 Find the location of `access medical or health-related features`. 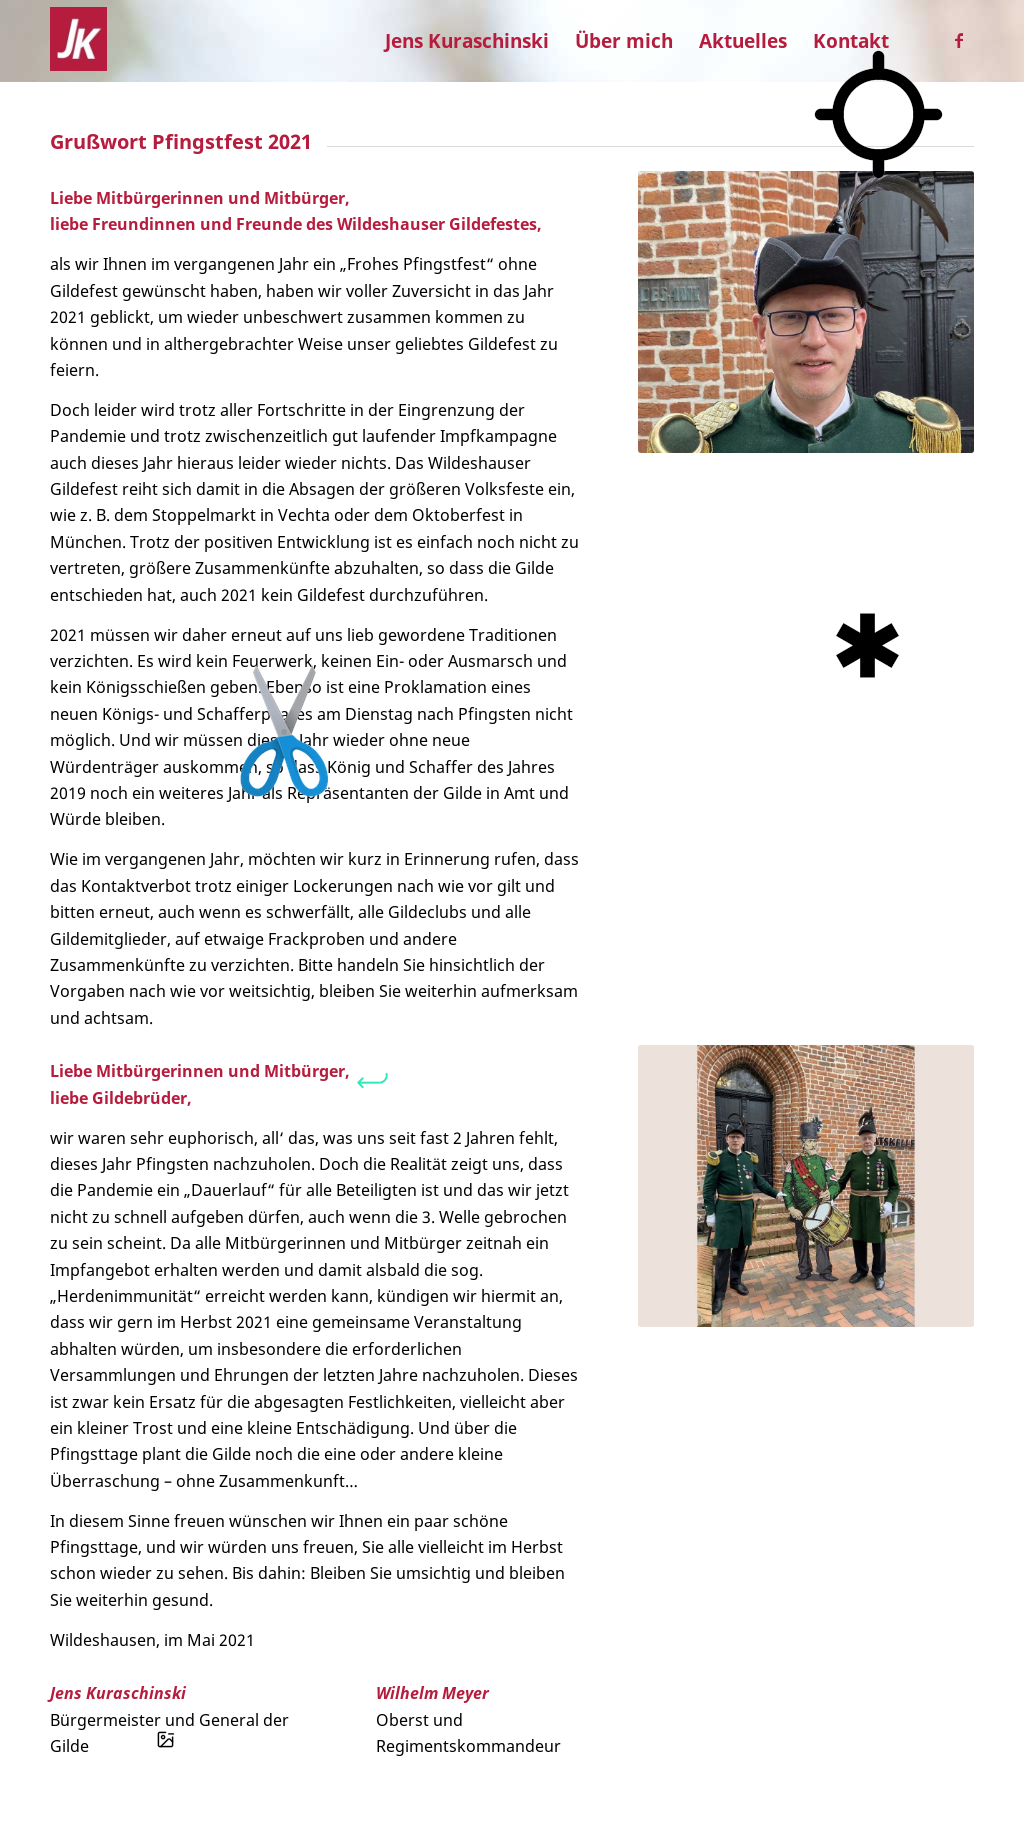

access medical or health-related features is located at coordinates (867, 645).